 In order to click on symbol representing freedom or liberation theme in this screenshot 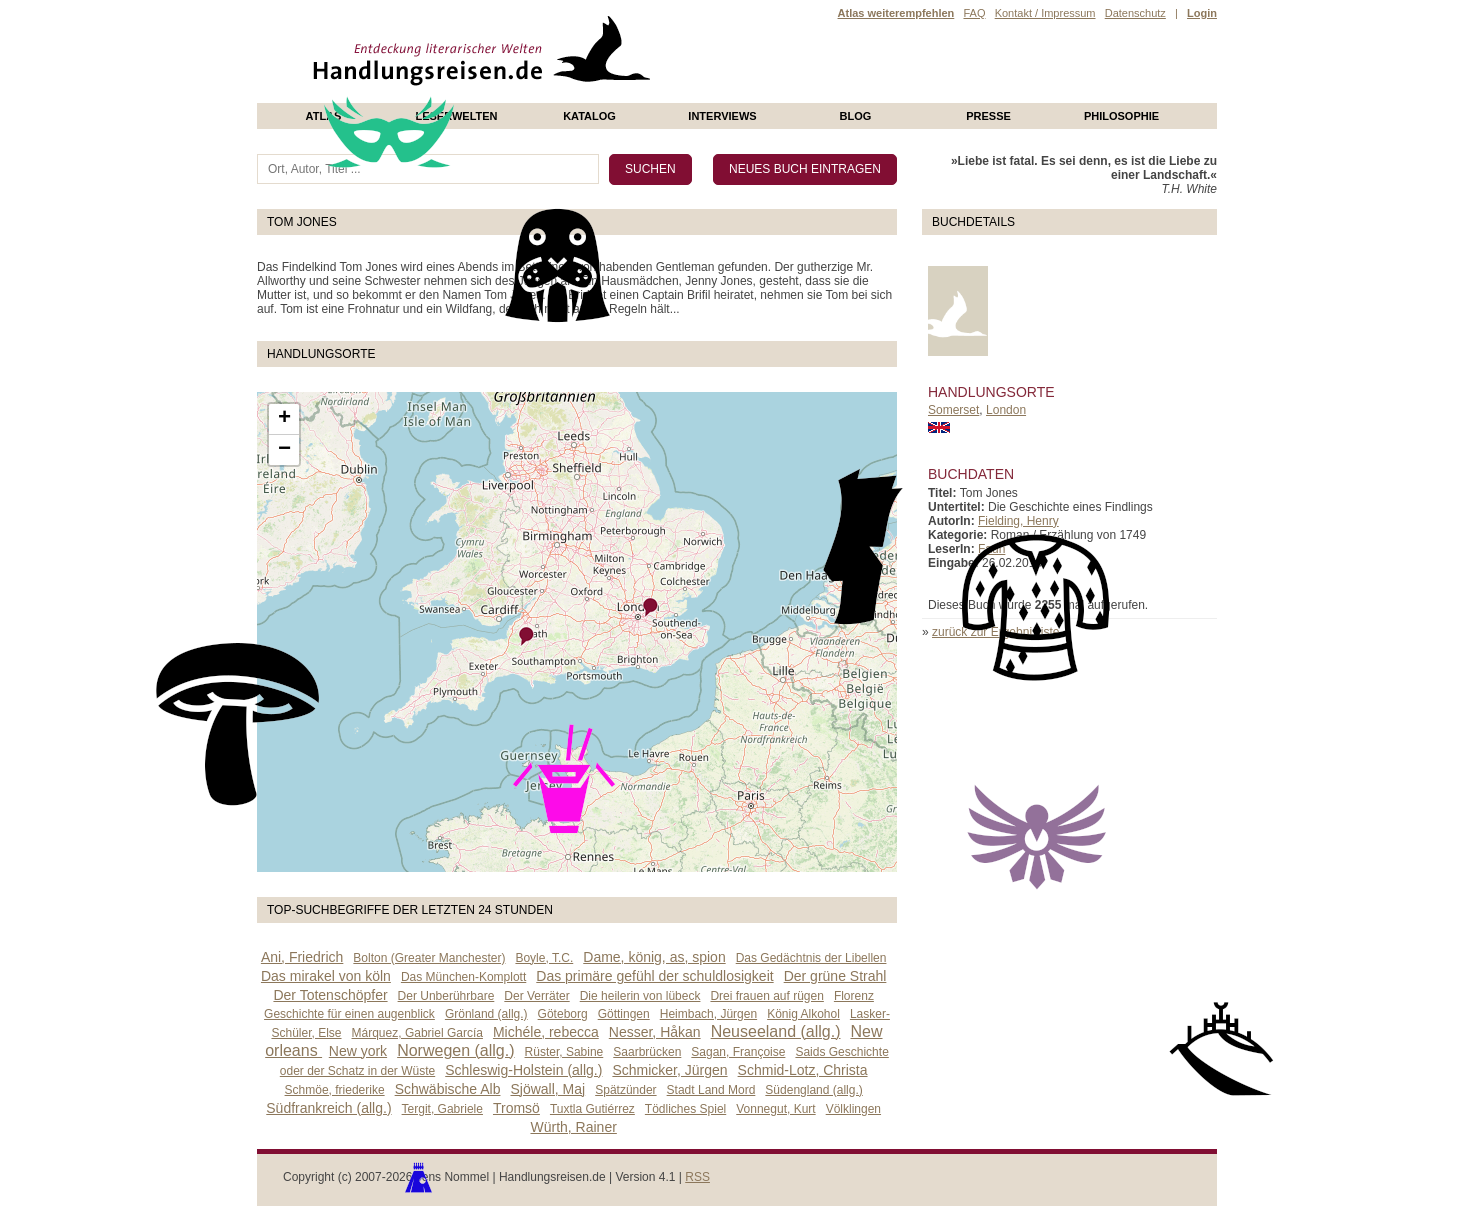, I will do `click(1036, 838)`.